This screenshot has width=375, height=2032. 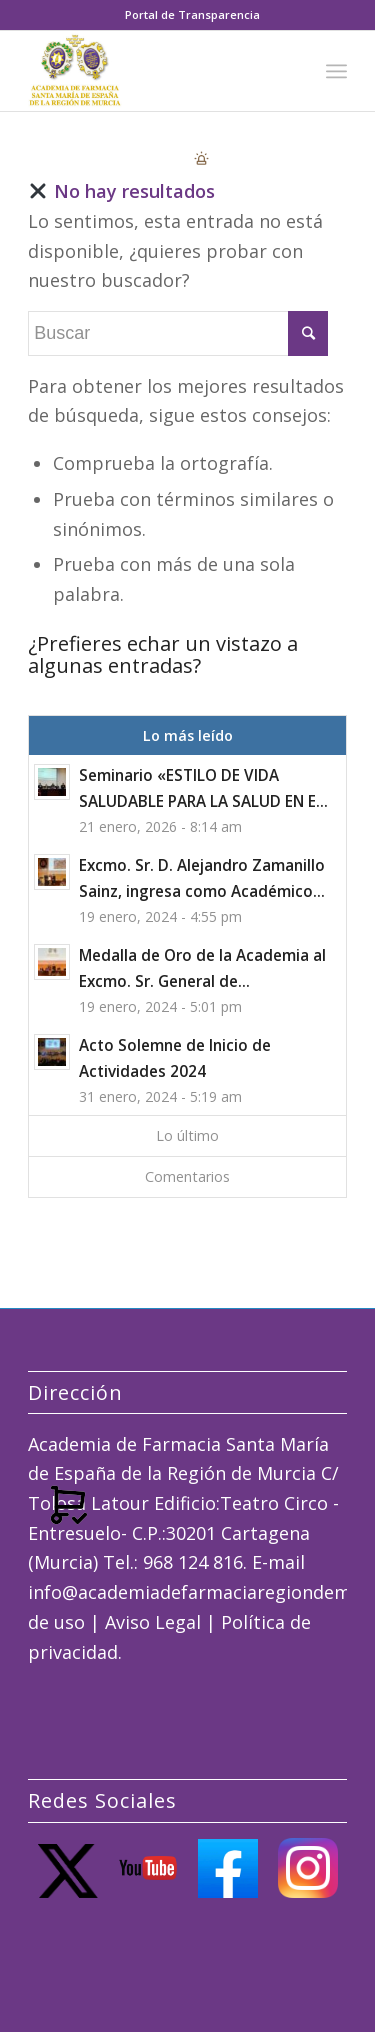 What do you see at coordinates (68, 1505) in the screenshot?
I see `copy items to another cart` at bounding box center [68, 1505].